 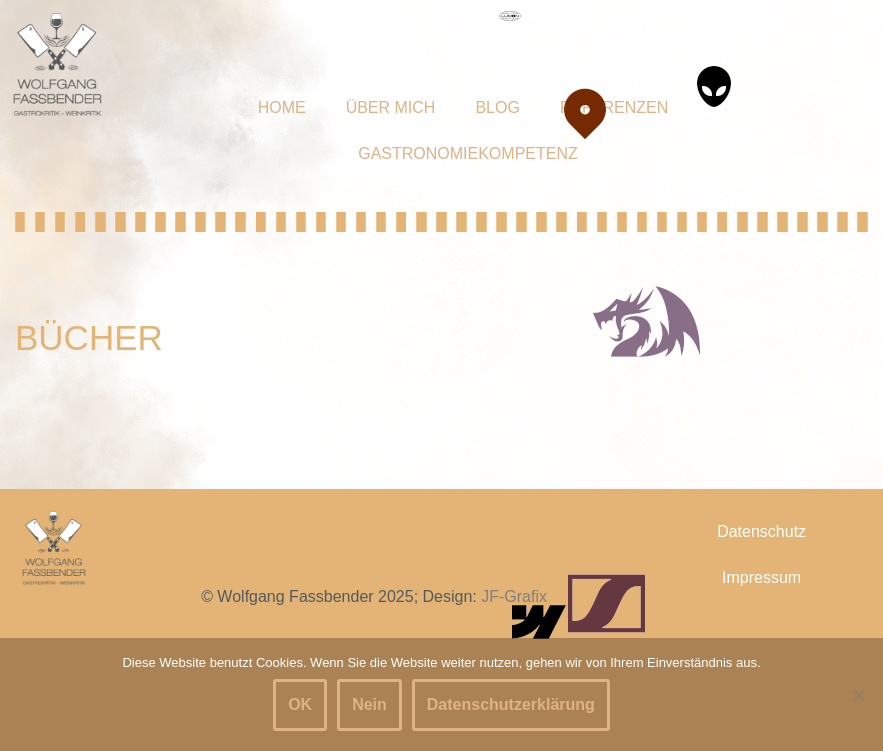 I want to click on view location on map, so click(x=585, y=112).